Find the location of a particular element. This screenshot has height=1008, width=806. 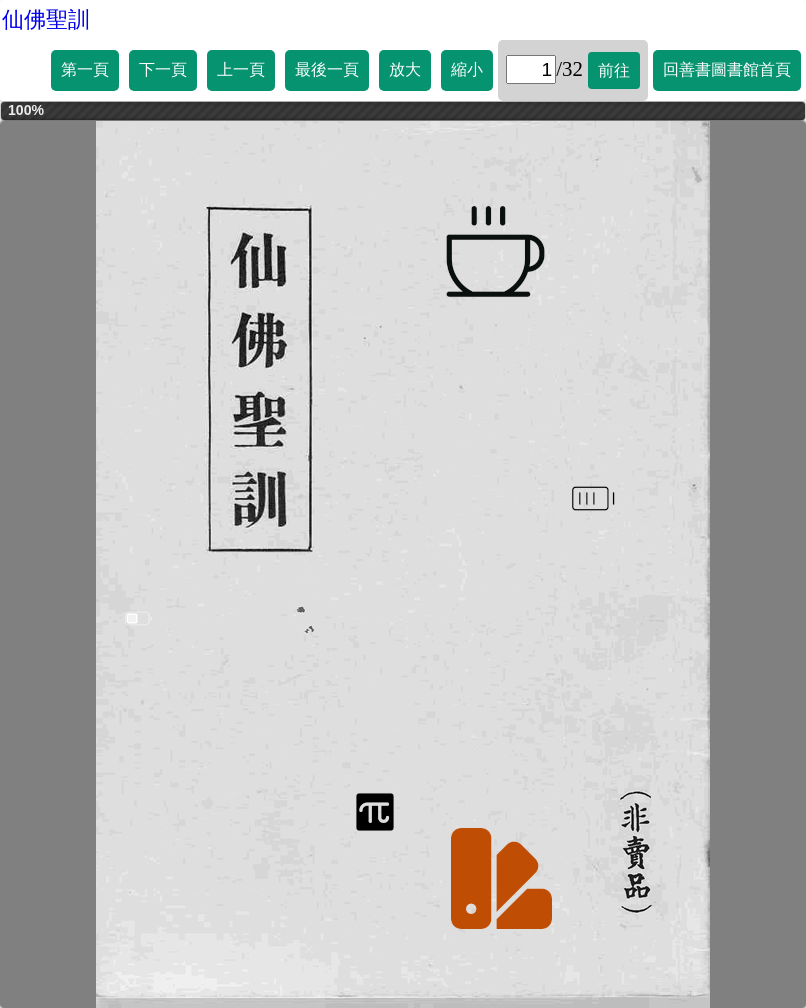

indicates battery is well charged is located at coordinates (592, 498).